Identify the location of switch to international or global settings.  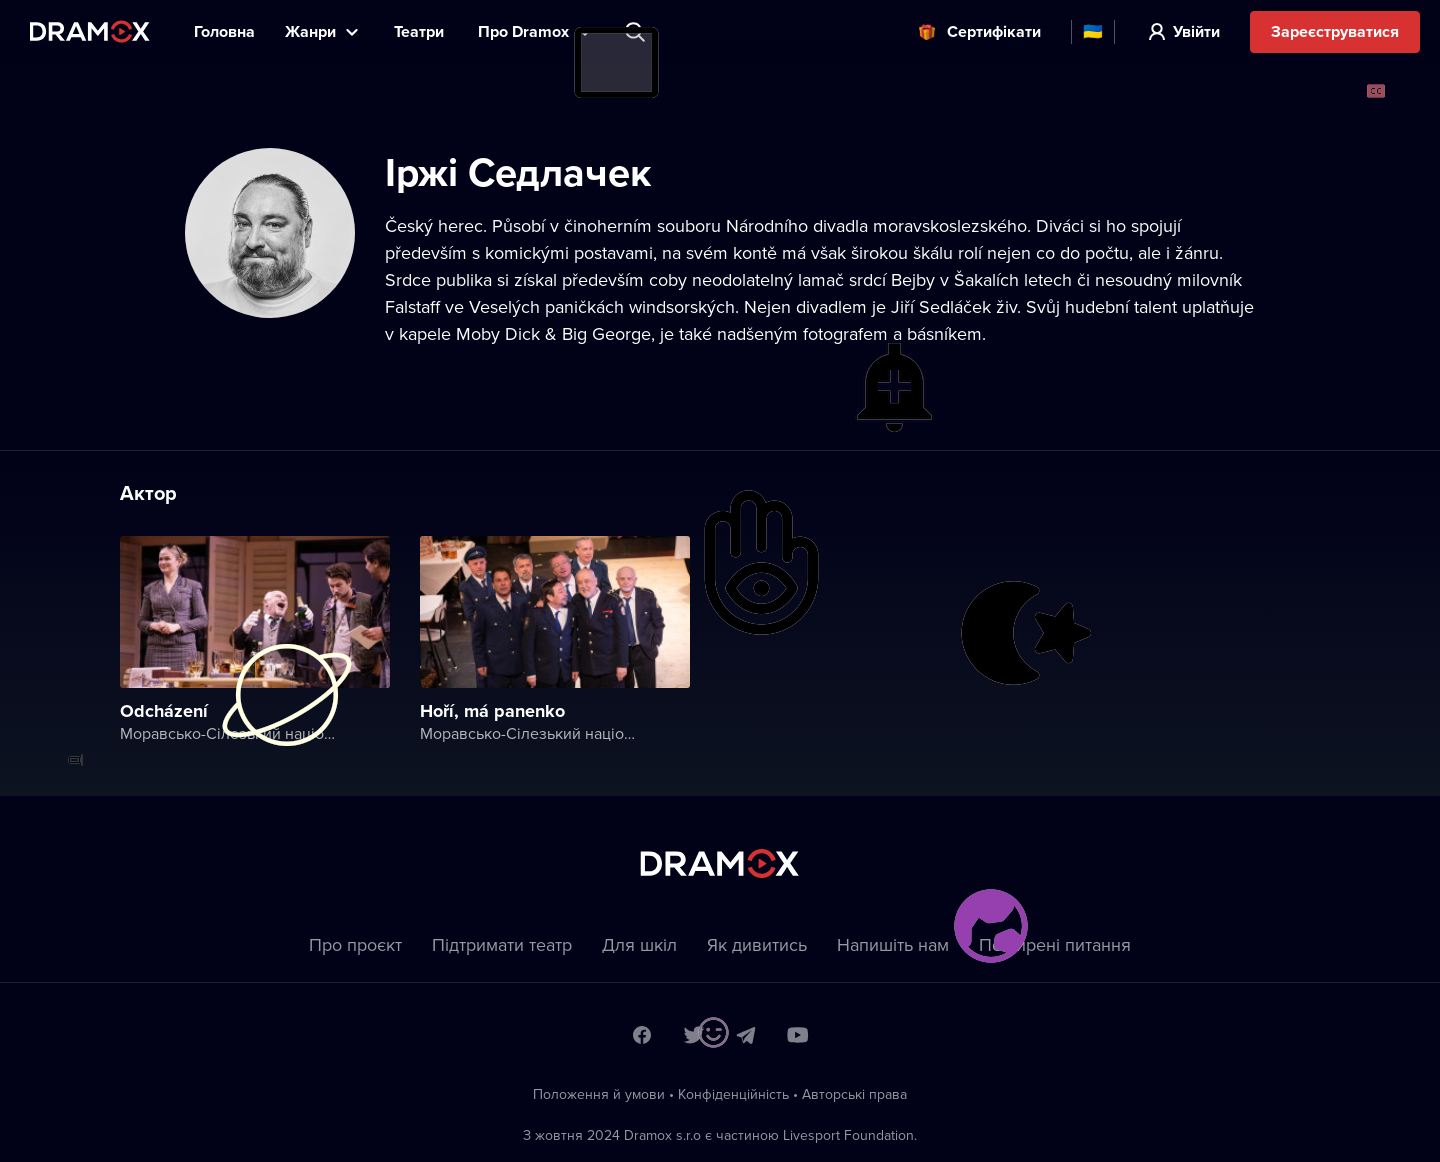
(991, 926).